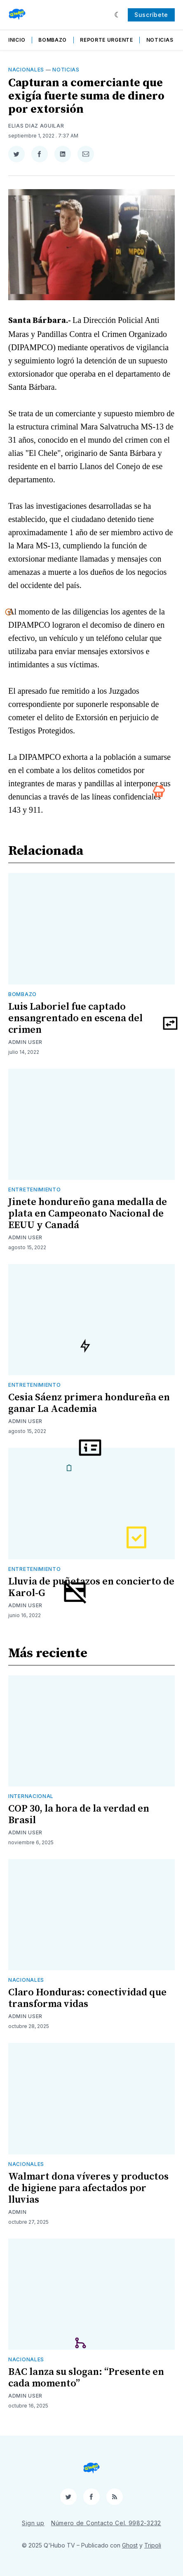 This screenshot has height=2576, width=183. What do you see at coordinates (85, 1346) in the screenshot?
I see `turn on device flashlight` at bounding box center [85, 1346].